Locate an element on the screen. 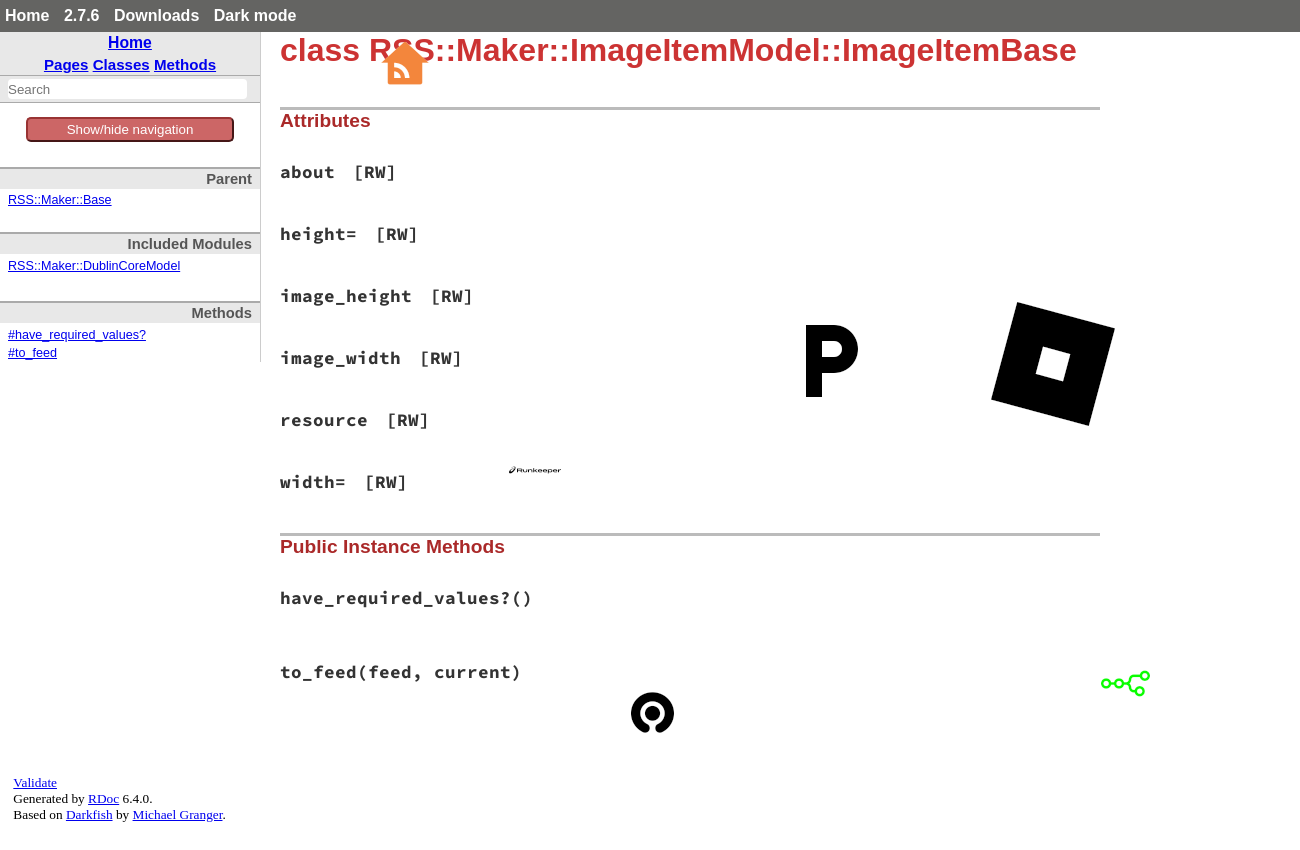 Image resolution: width=1300 pixels, height=850 pixels. open the Roblox app is located at coordinates (1053, 364).